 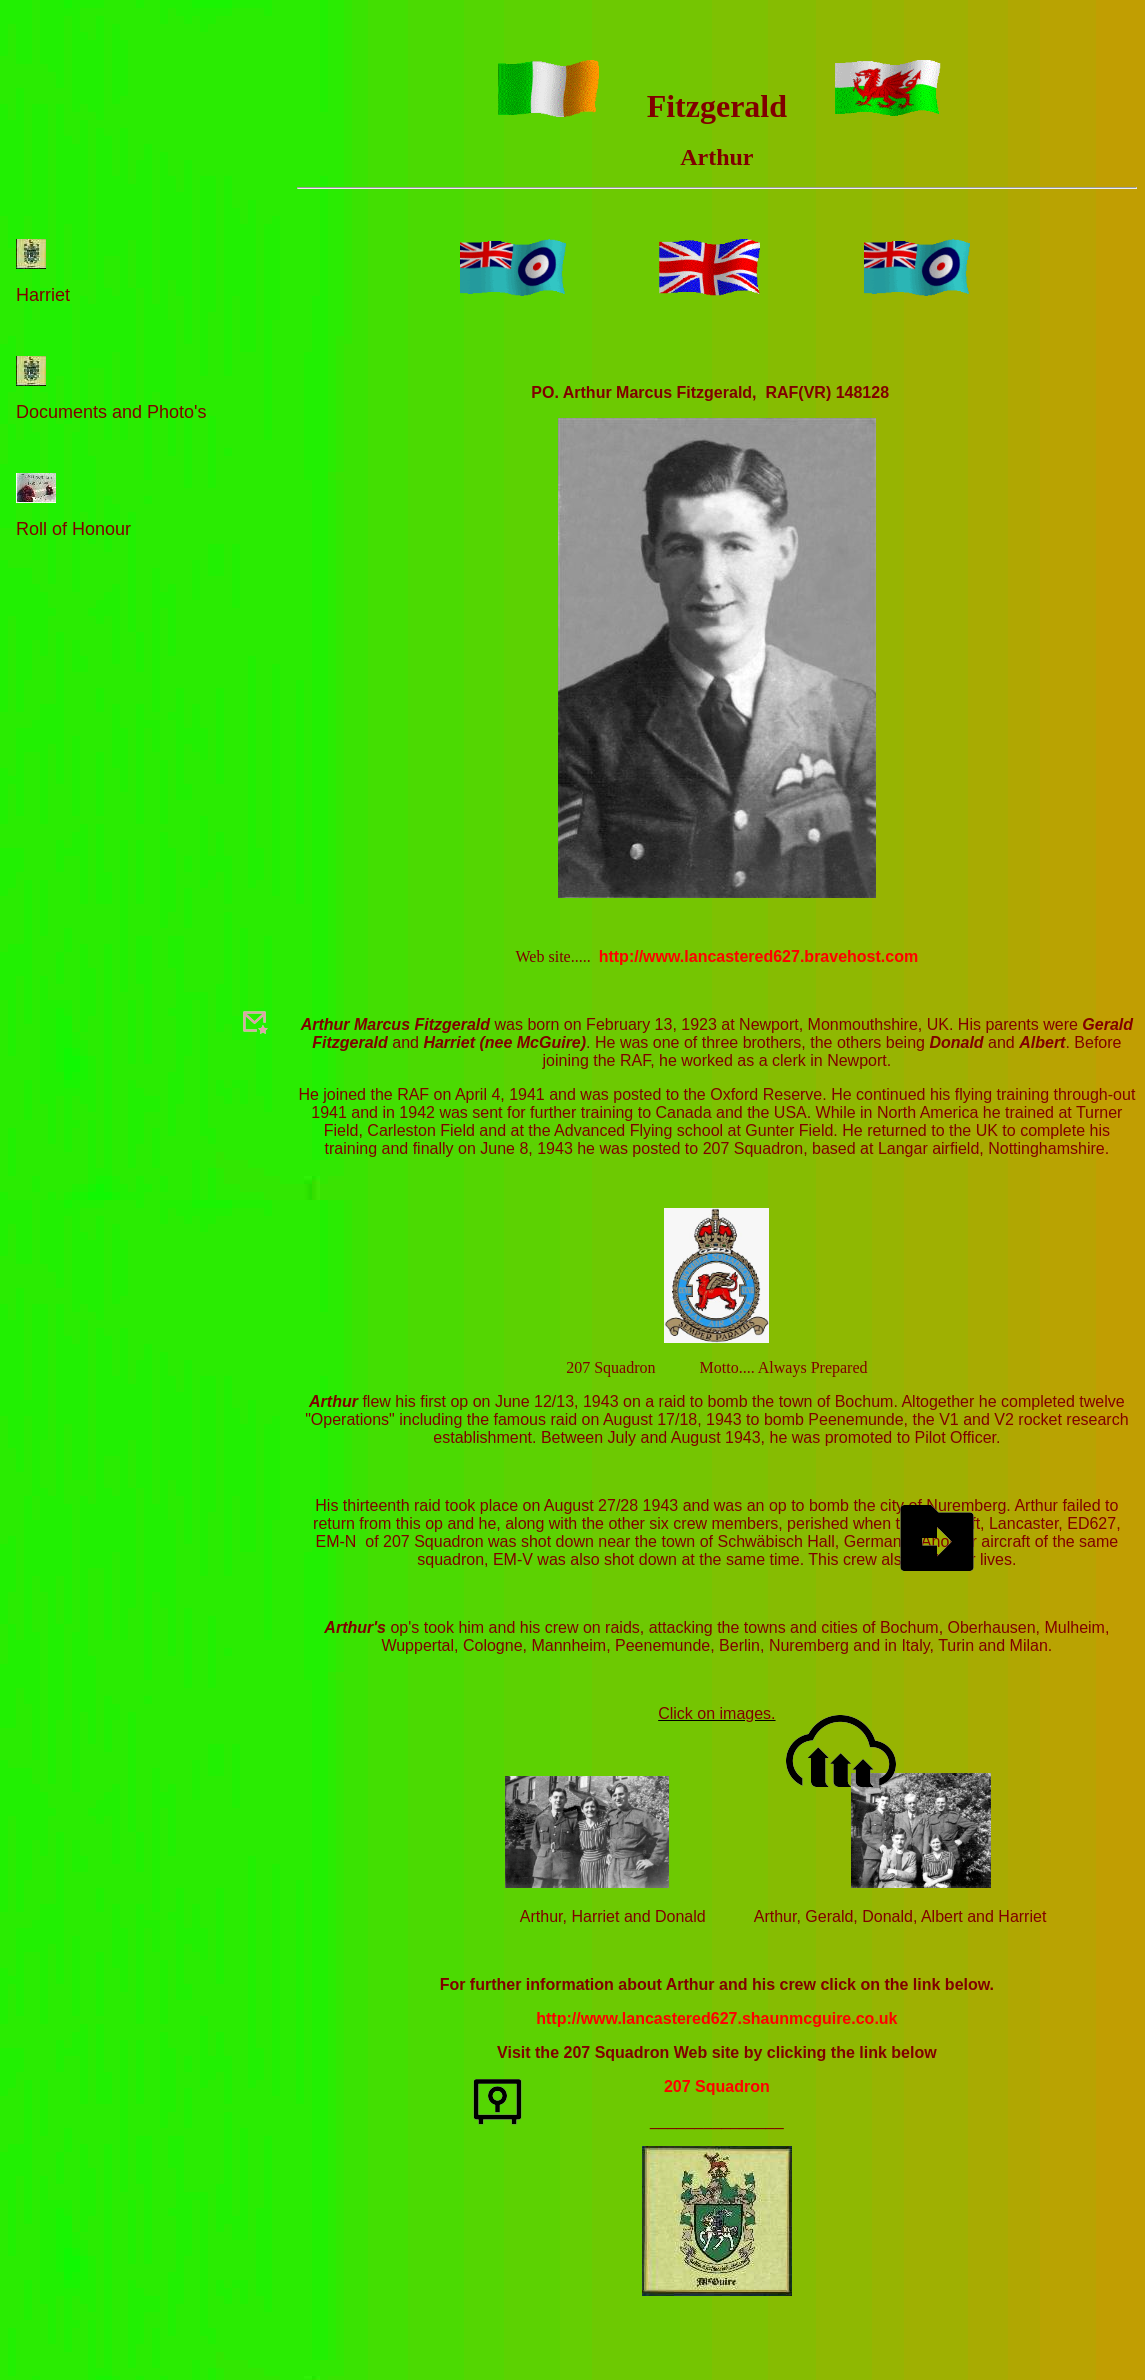 I want to click on view starred or important emails, so click(x=254, y=1021).